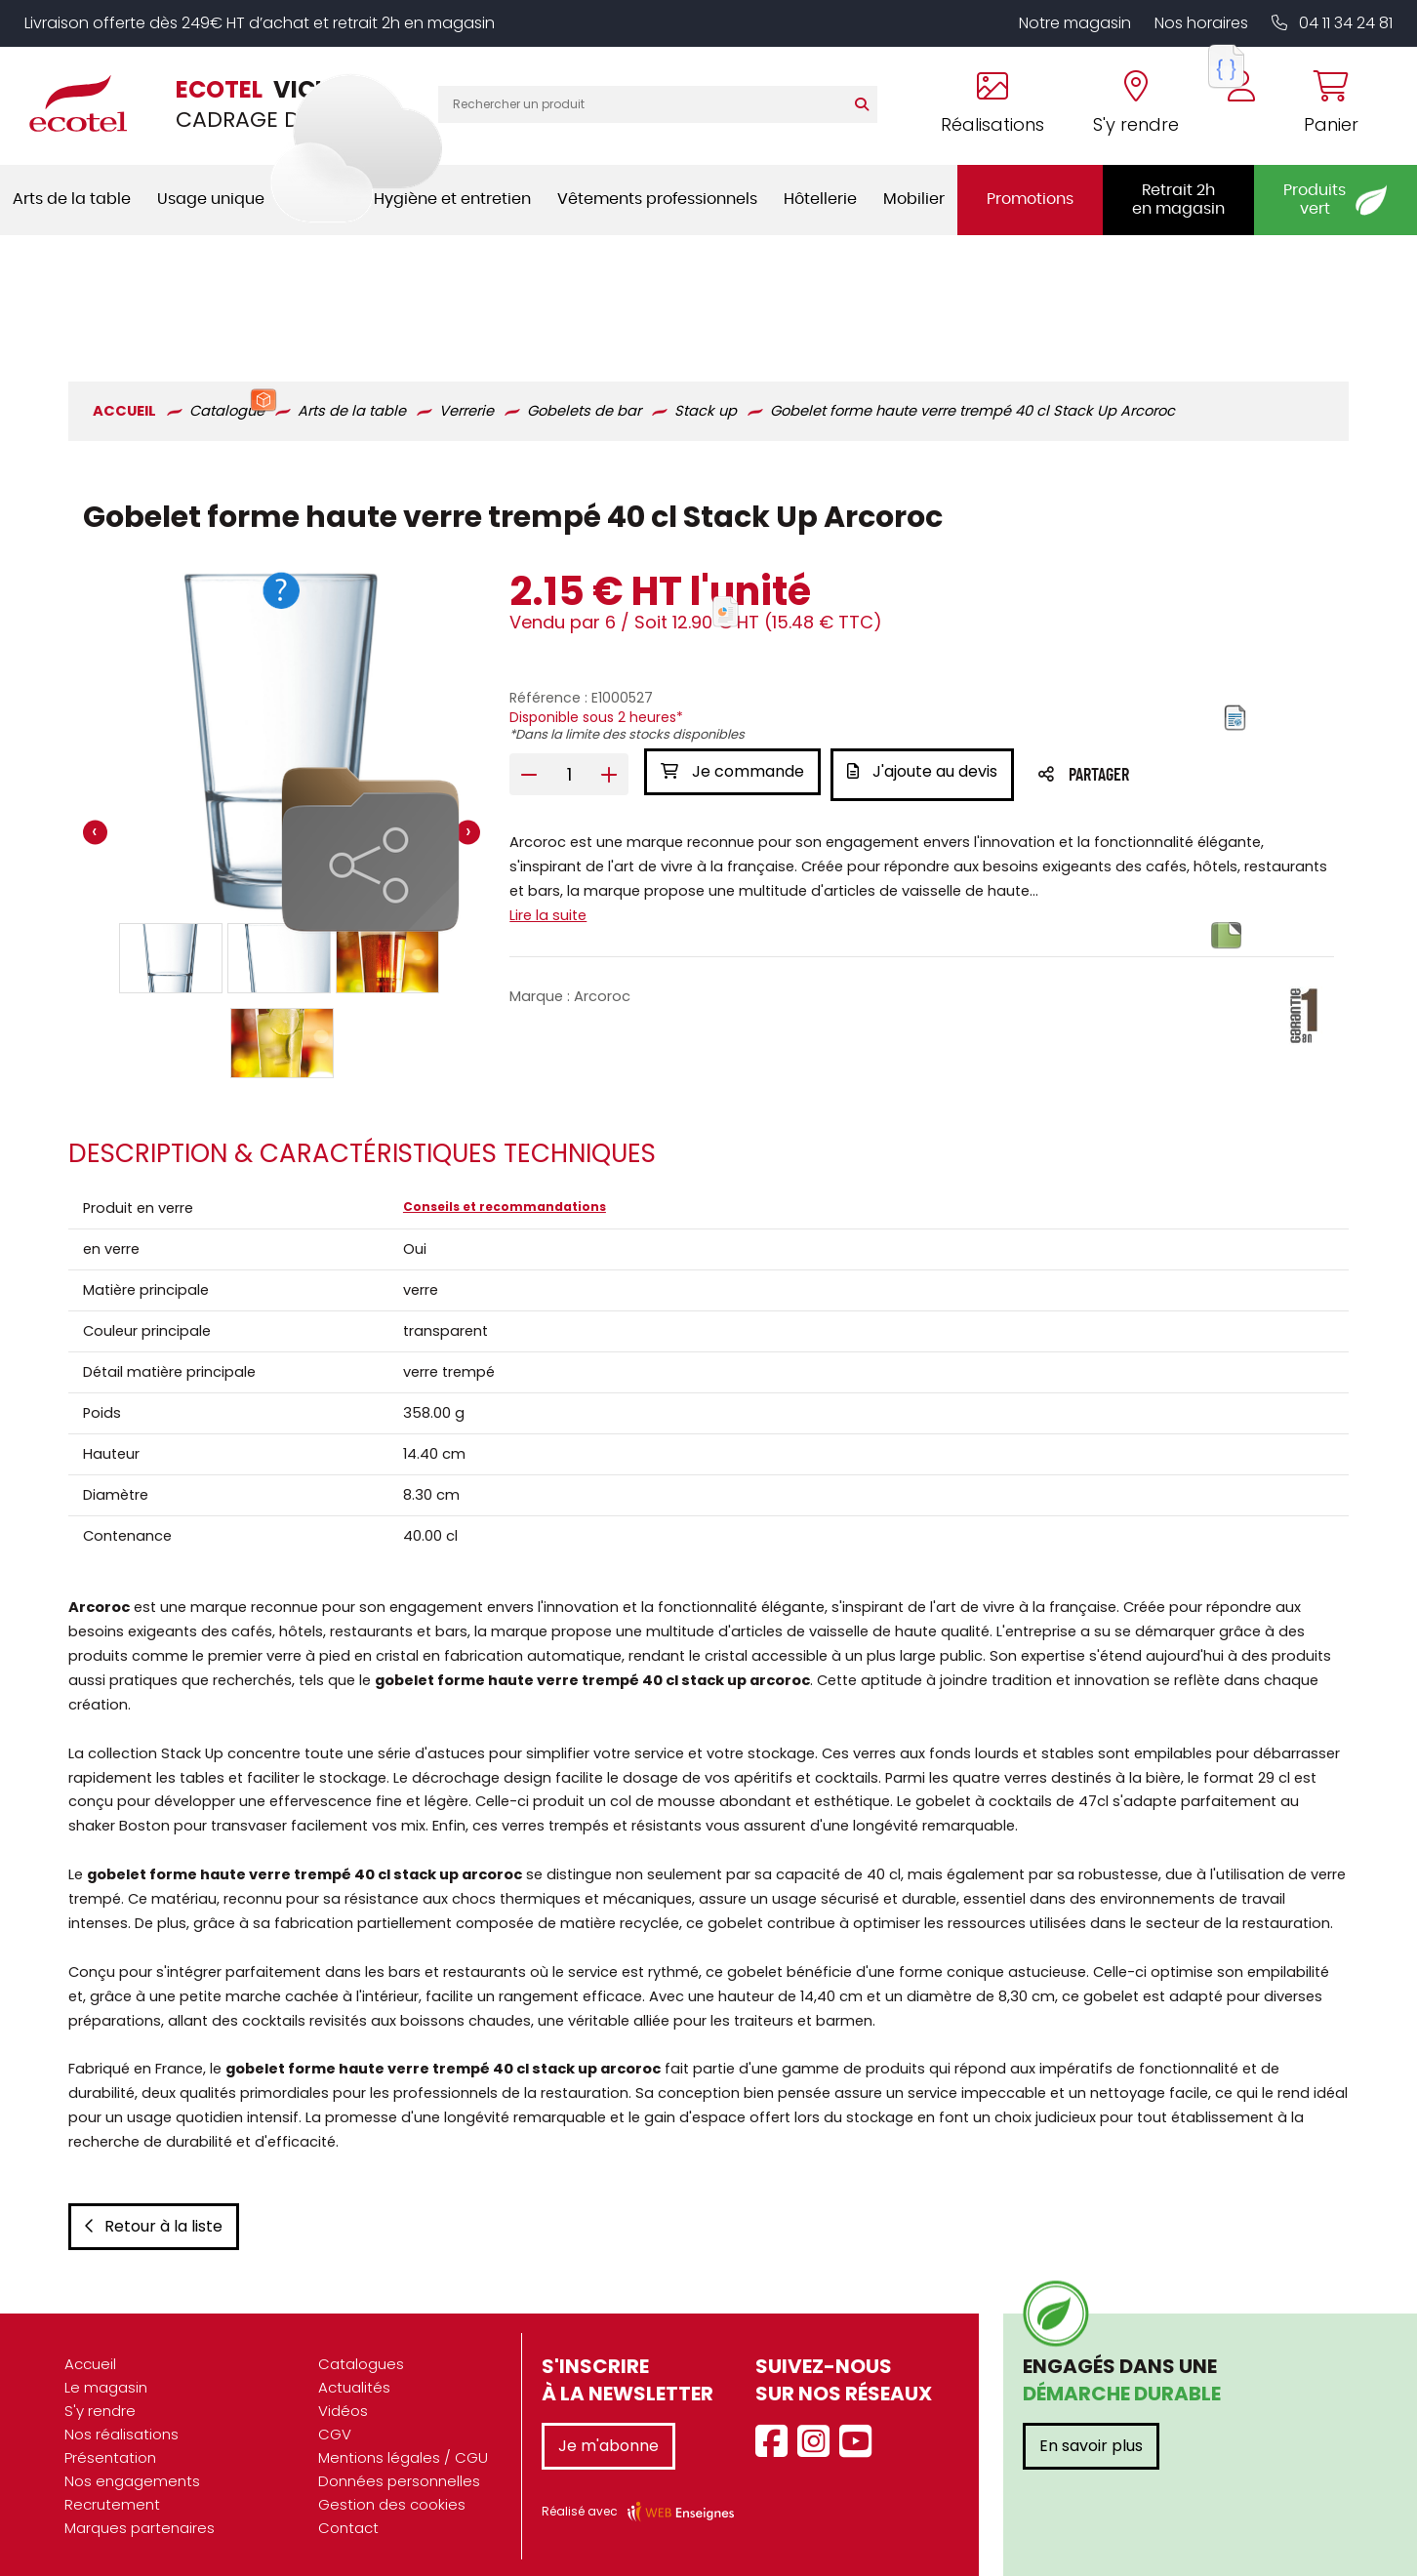  What do you see at coordinates (356, 148) in the screenshot?
I see `indicates cloudy weather conditions` at bounding box center [356, 148].